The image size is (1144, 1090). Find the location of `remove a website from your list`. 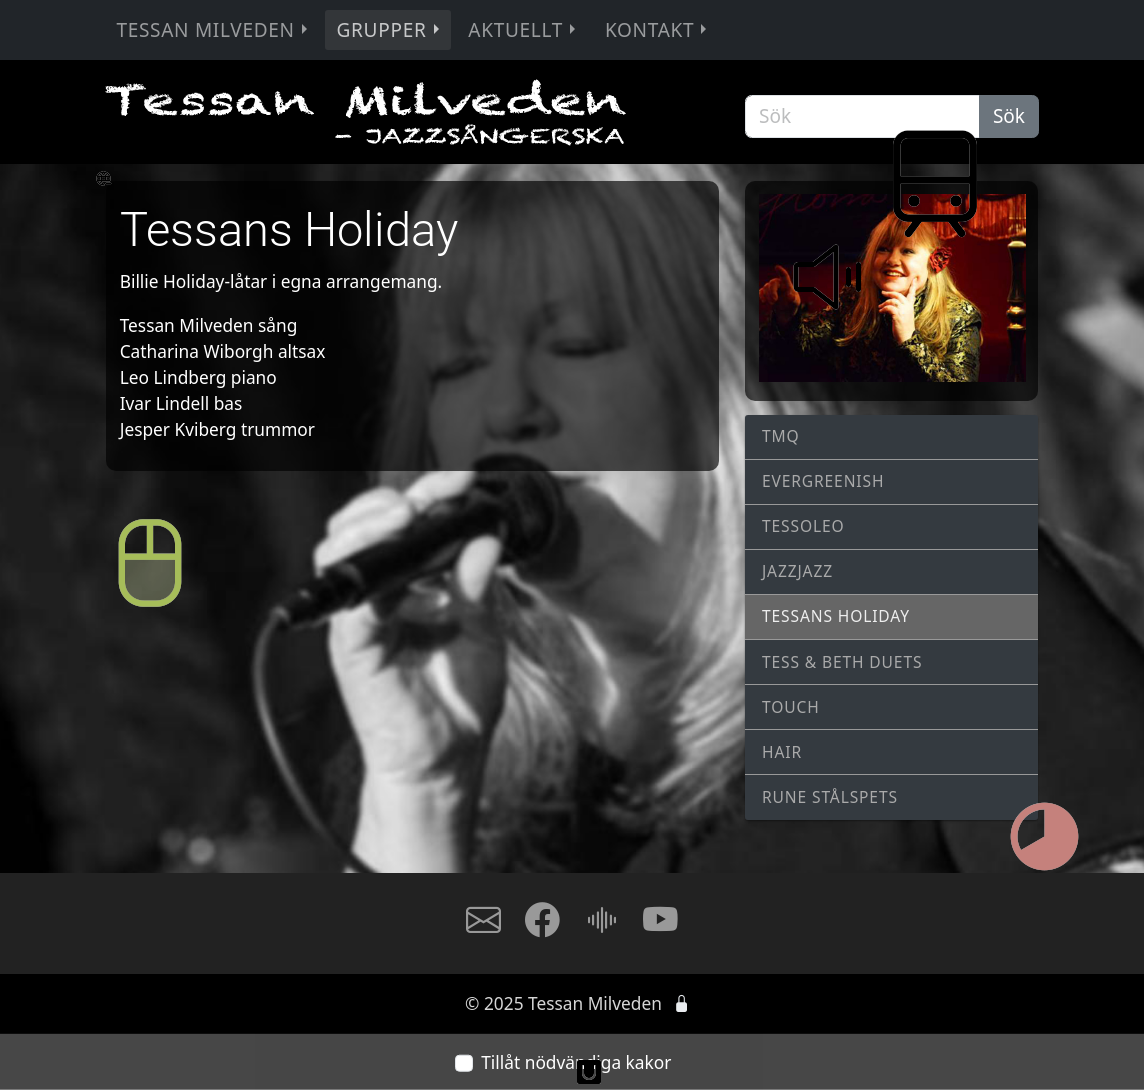

remove a website from your list is located at coordinates (103, 178).